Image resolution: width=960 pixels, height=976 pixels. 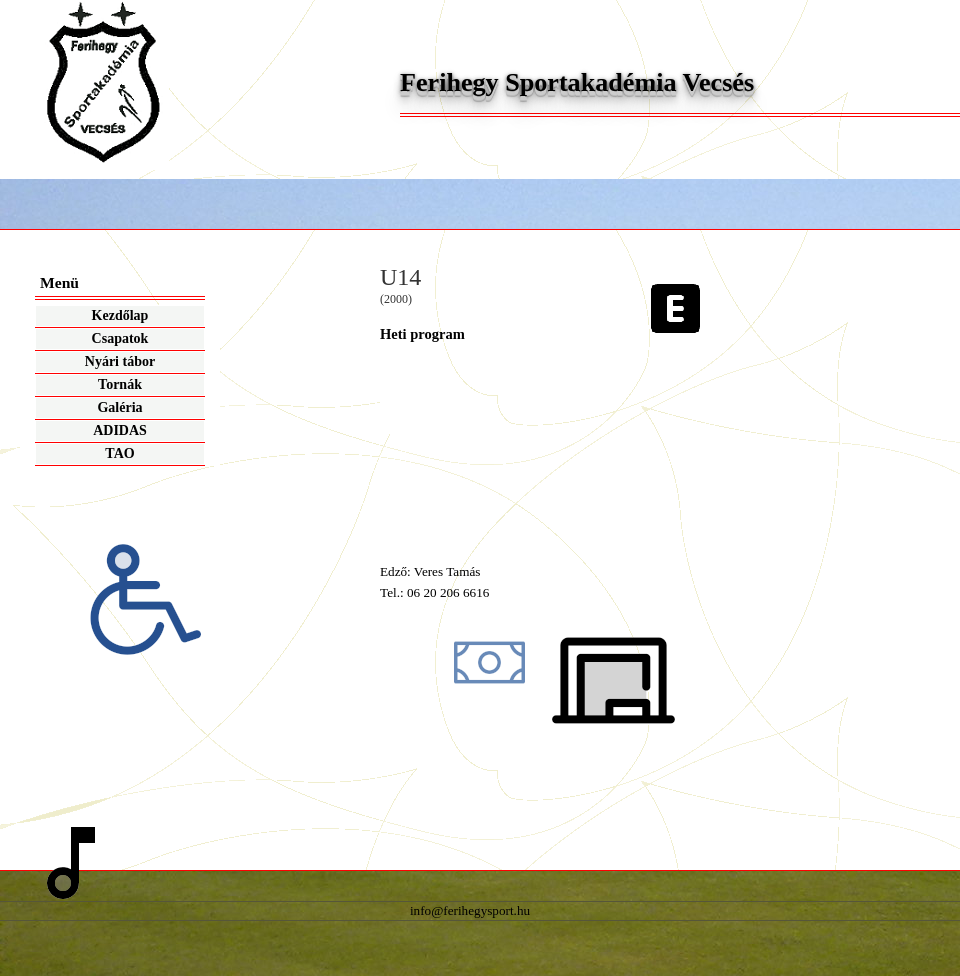 I want to click on access music or audio player, so click(x=71, y=863).